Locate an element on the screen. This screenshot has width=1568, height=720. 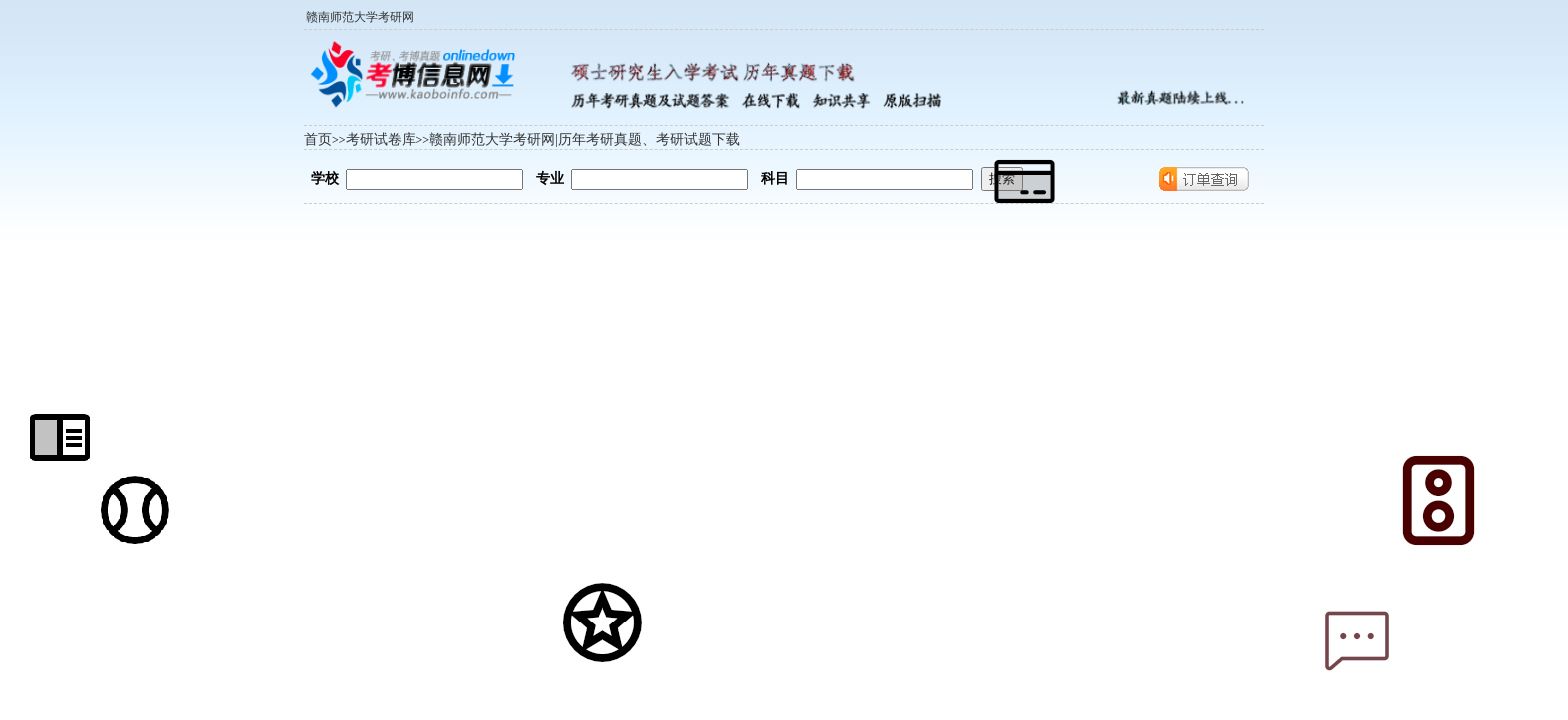
open chat or messaging is located at coordinates (1357, 636).